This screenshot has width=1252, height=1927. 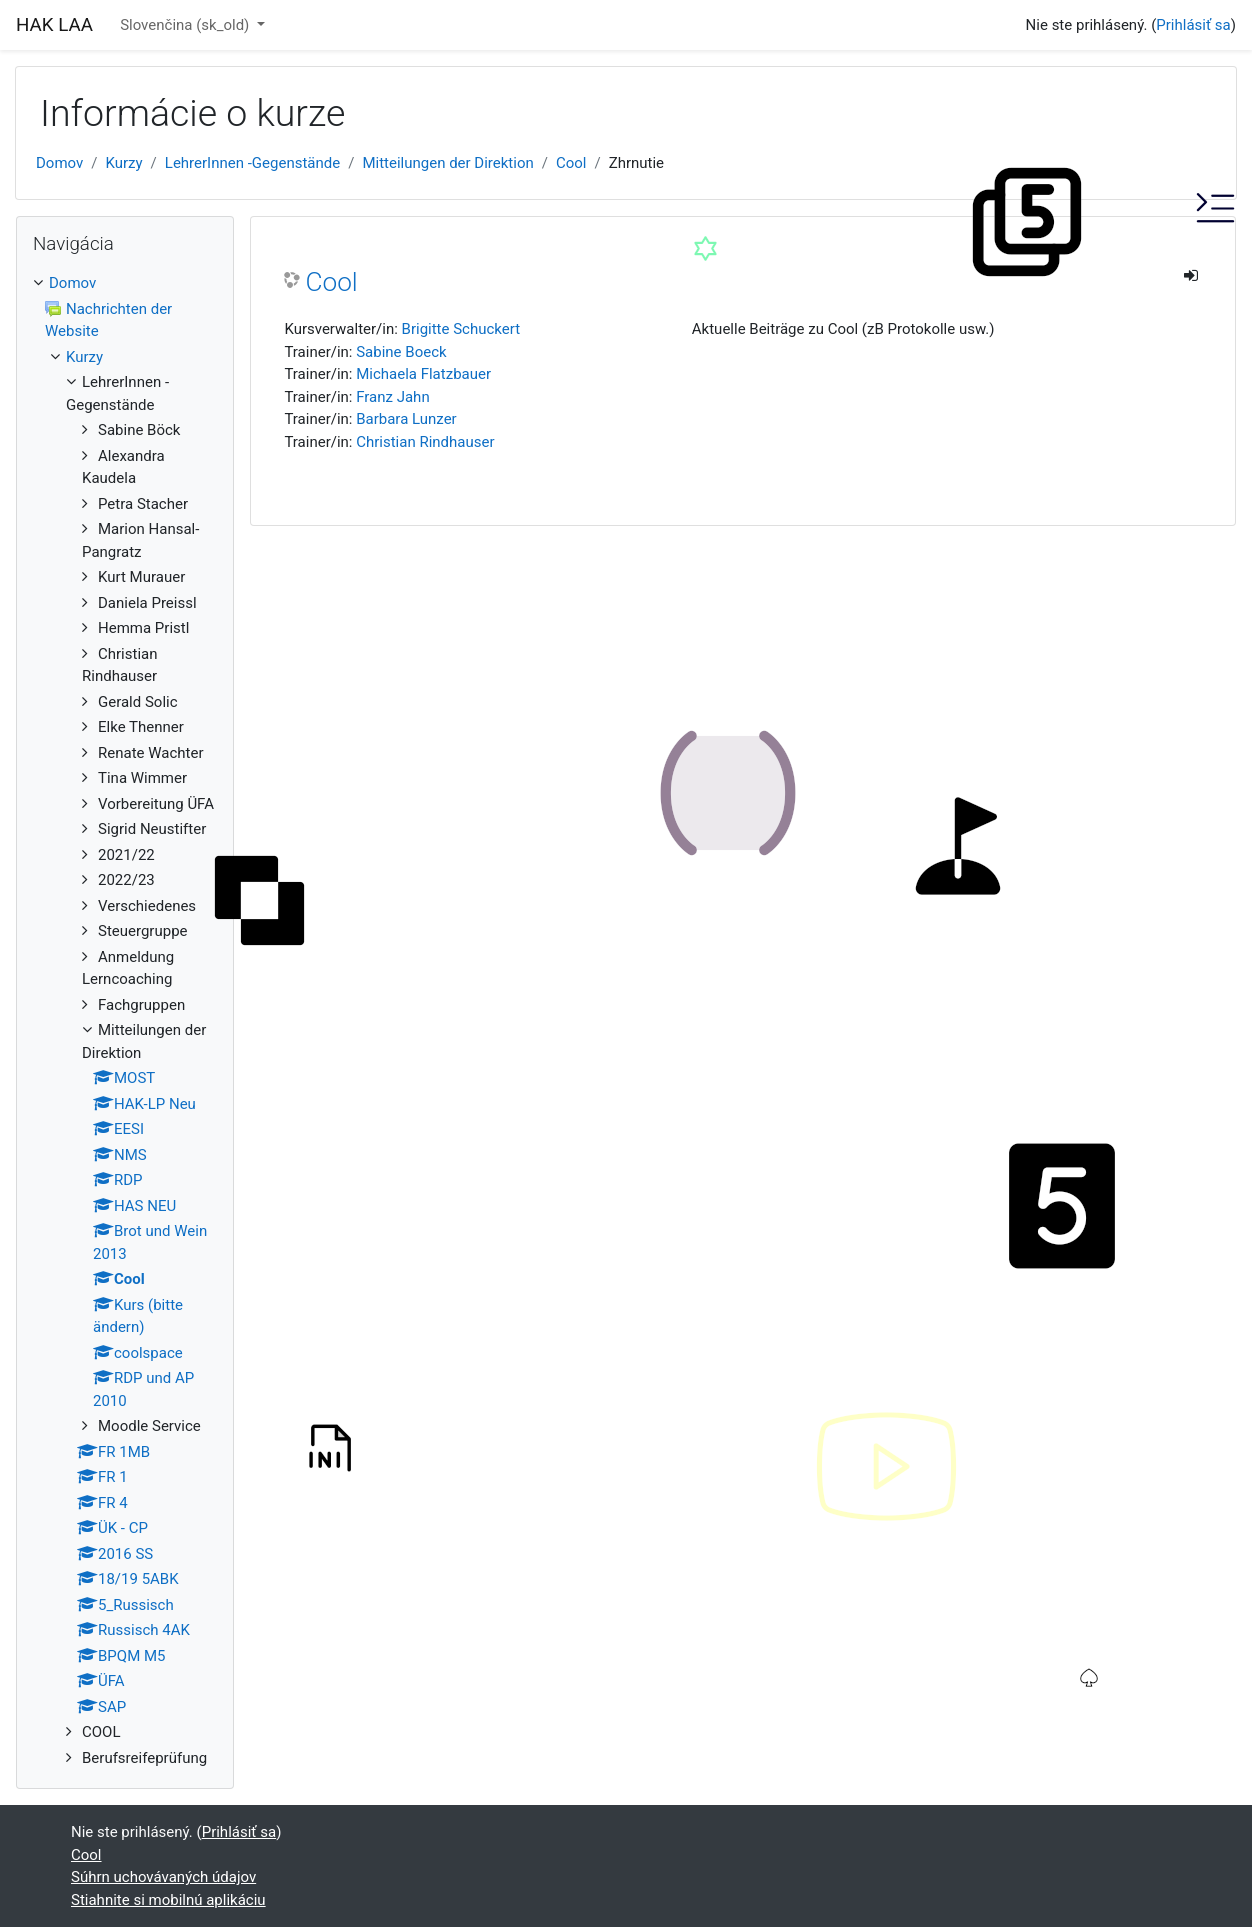 I want to click on indicates jewish or kosher-related content, so click(x=705, y=248).